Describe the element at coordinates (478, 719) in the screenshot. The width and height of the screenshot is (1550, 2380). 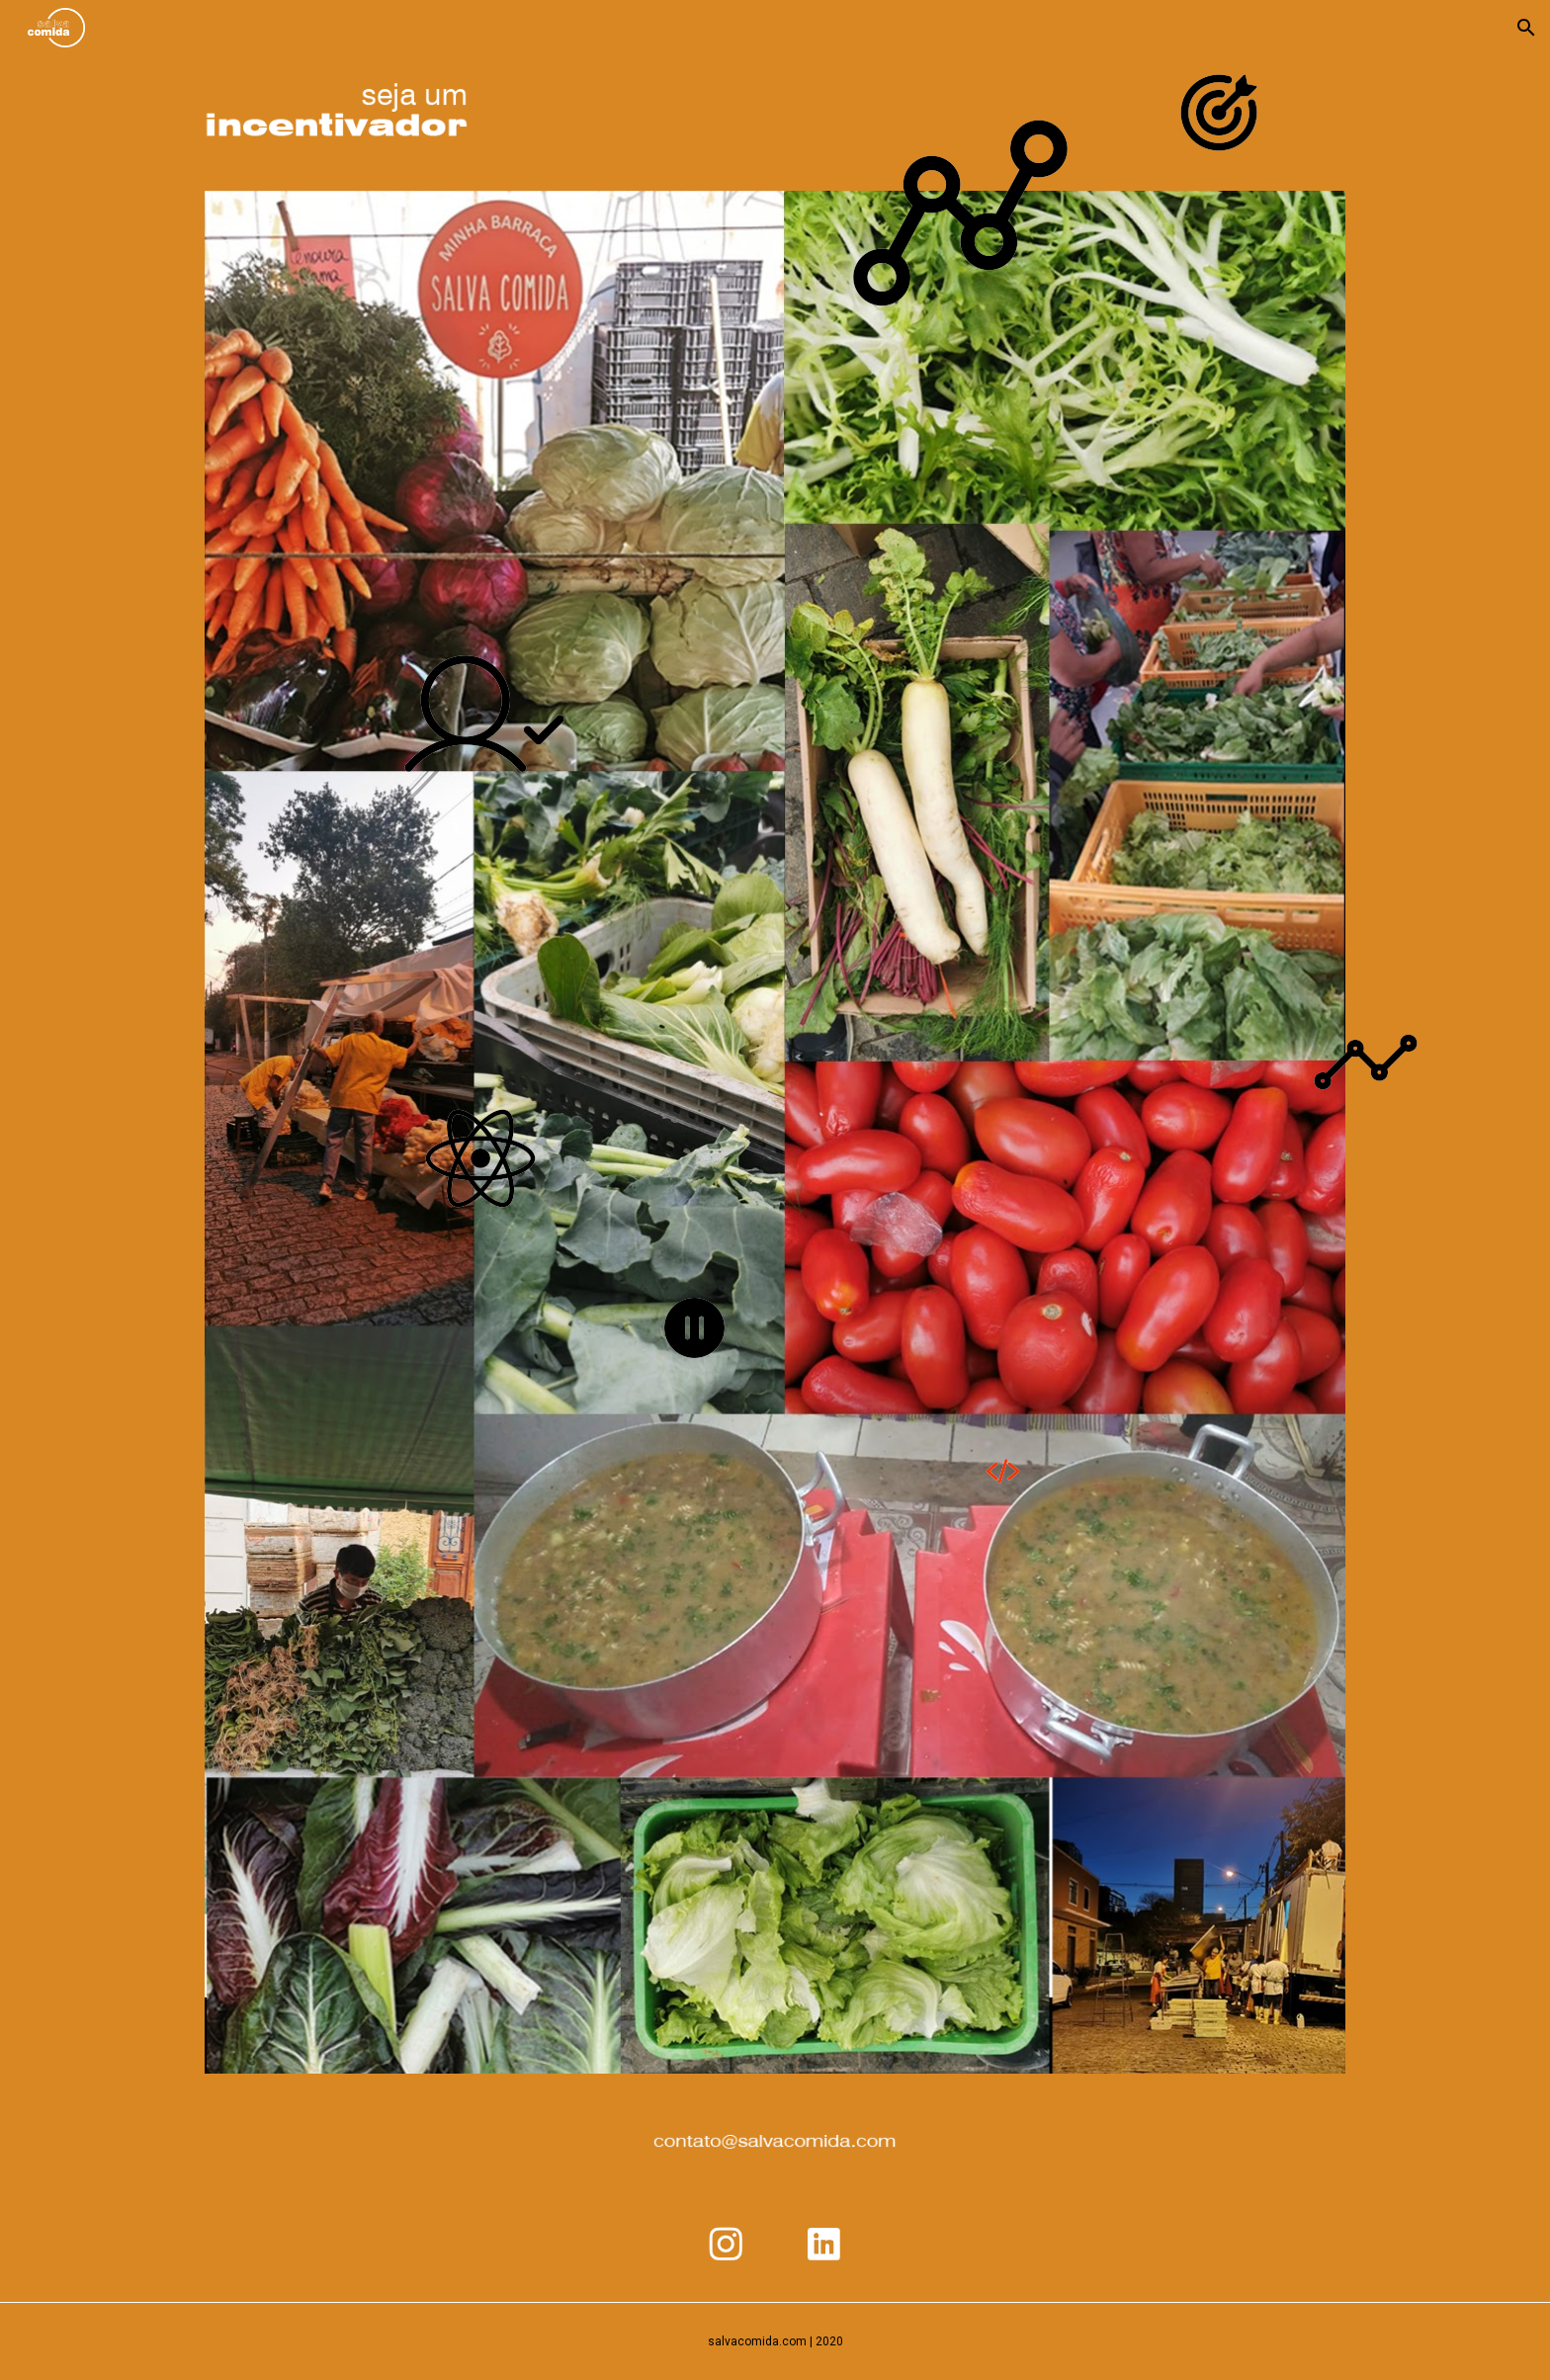
I see `verify or approve a user account` at that location.